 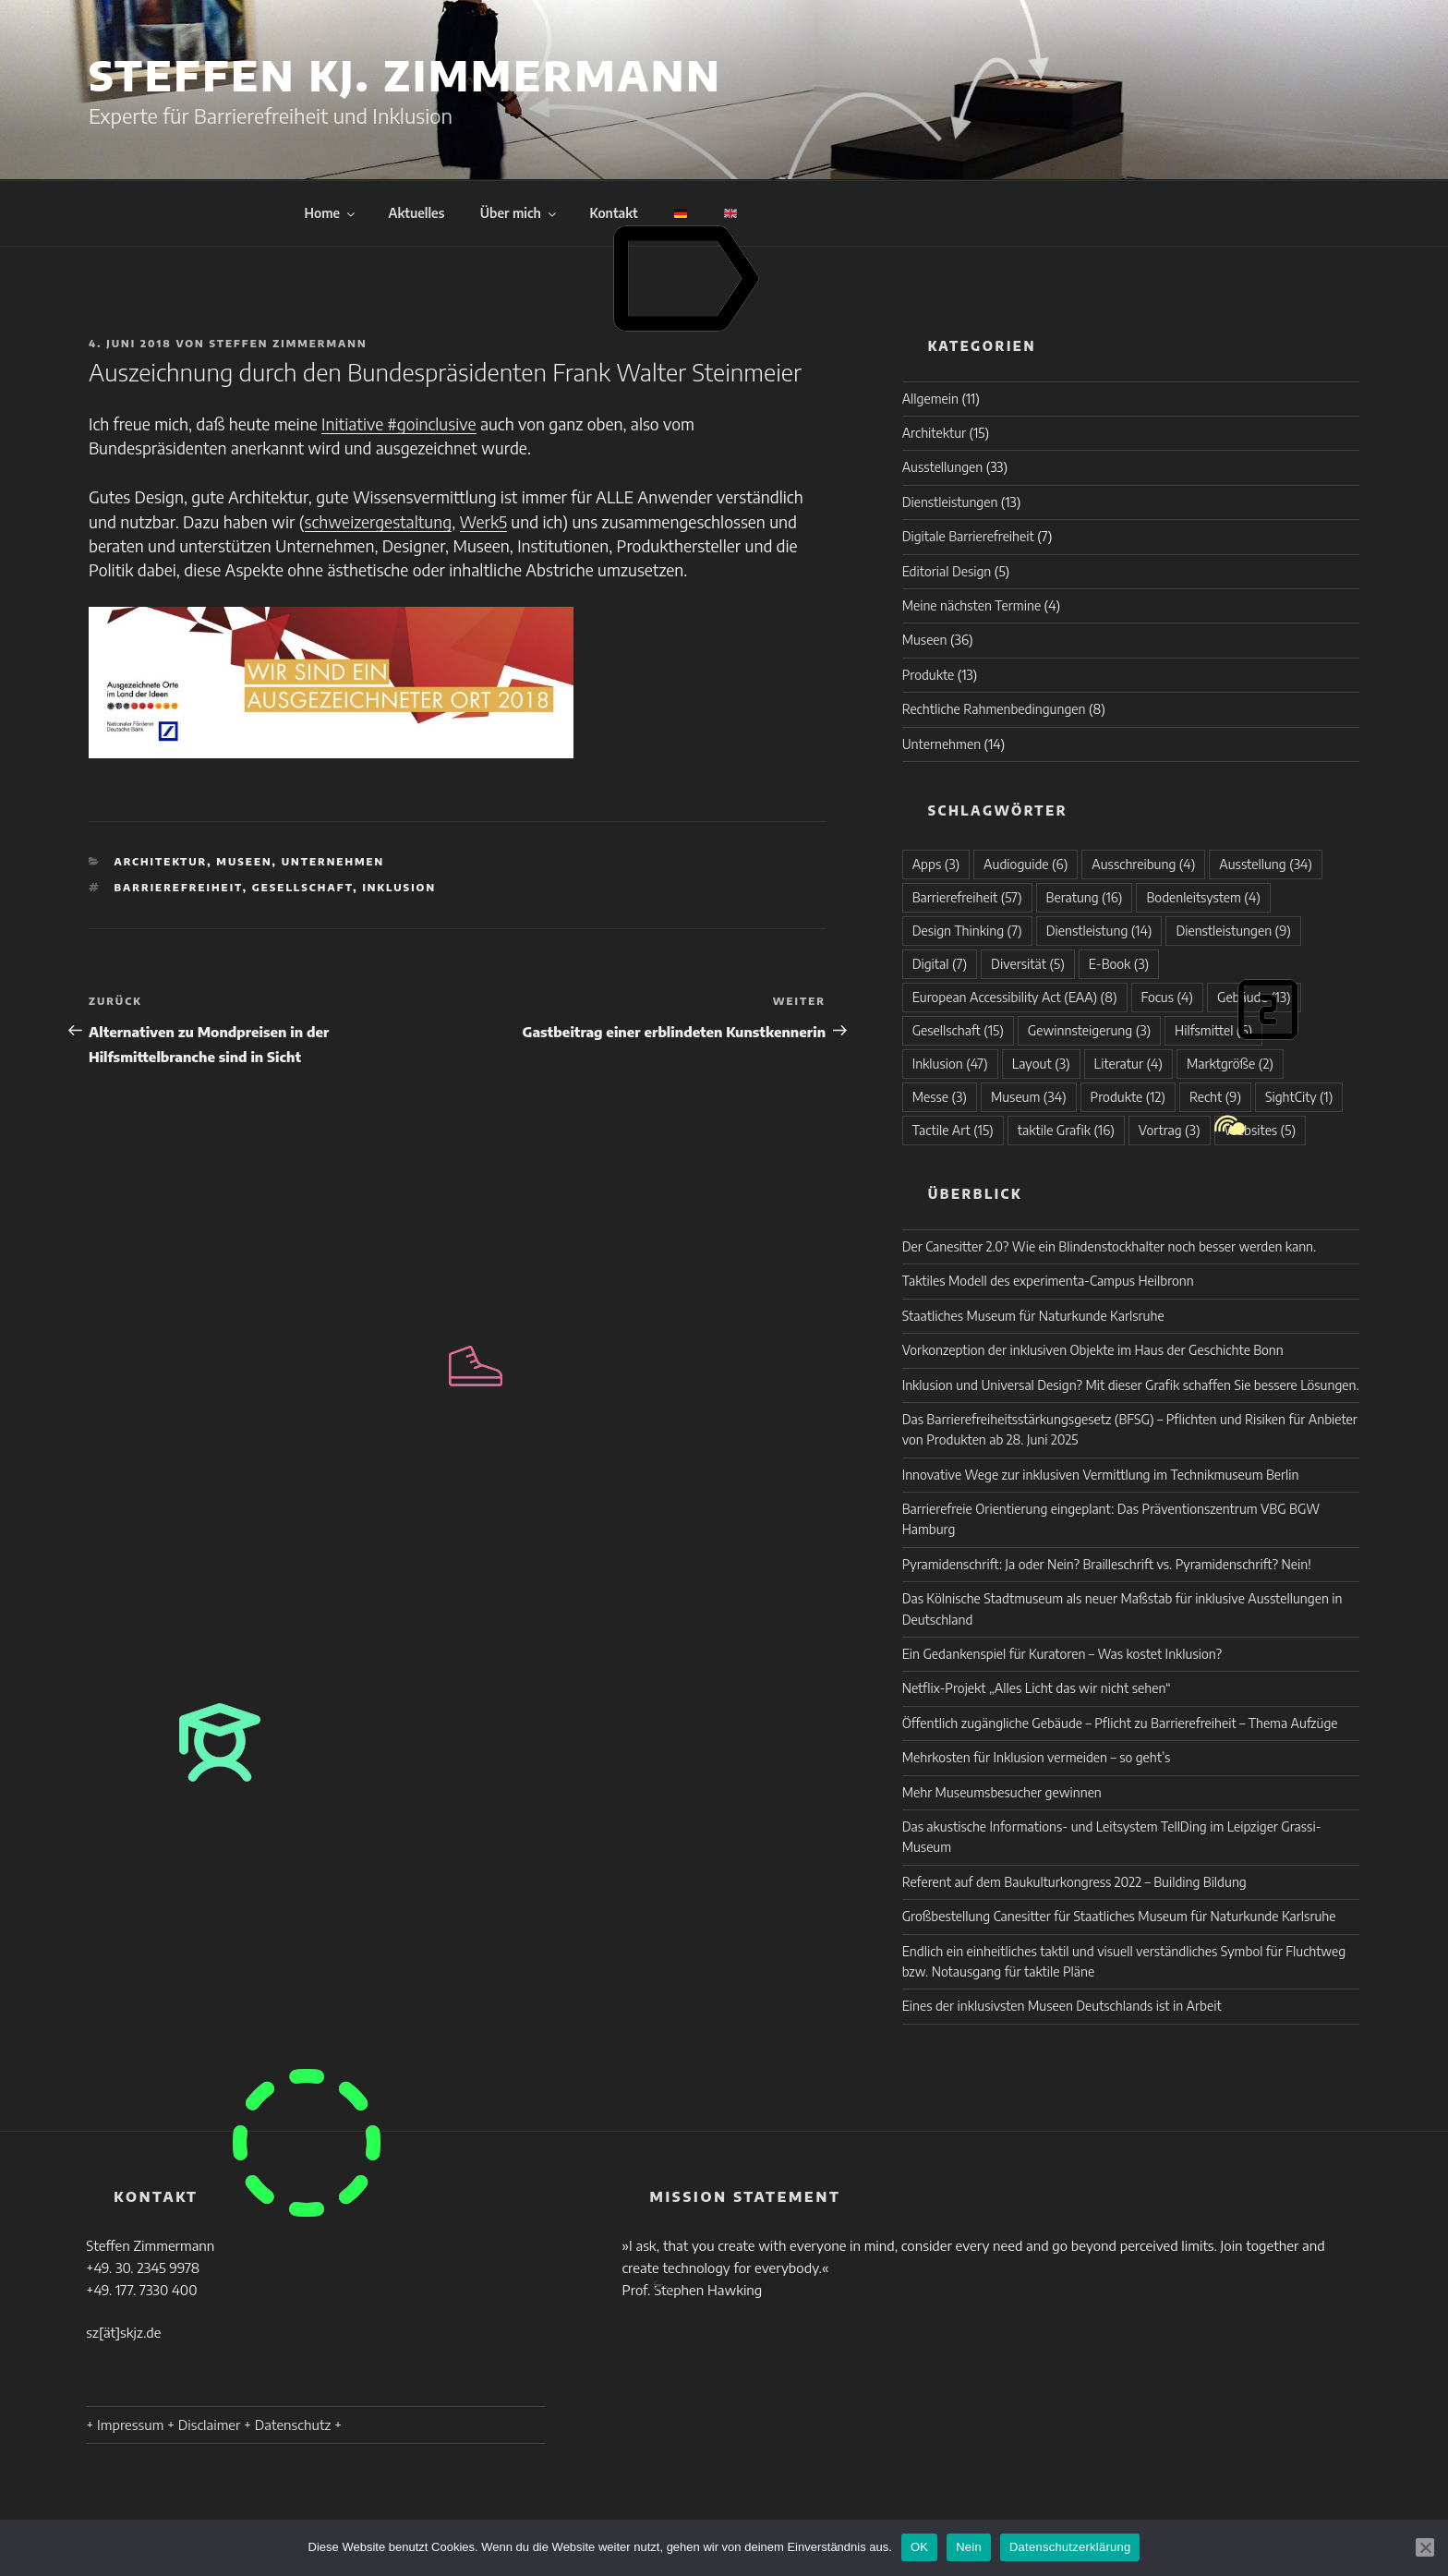 I want to click on view student profile, so click(x=220, y=1744).